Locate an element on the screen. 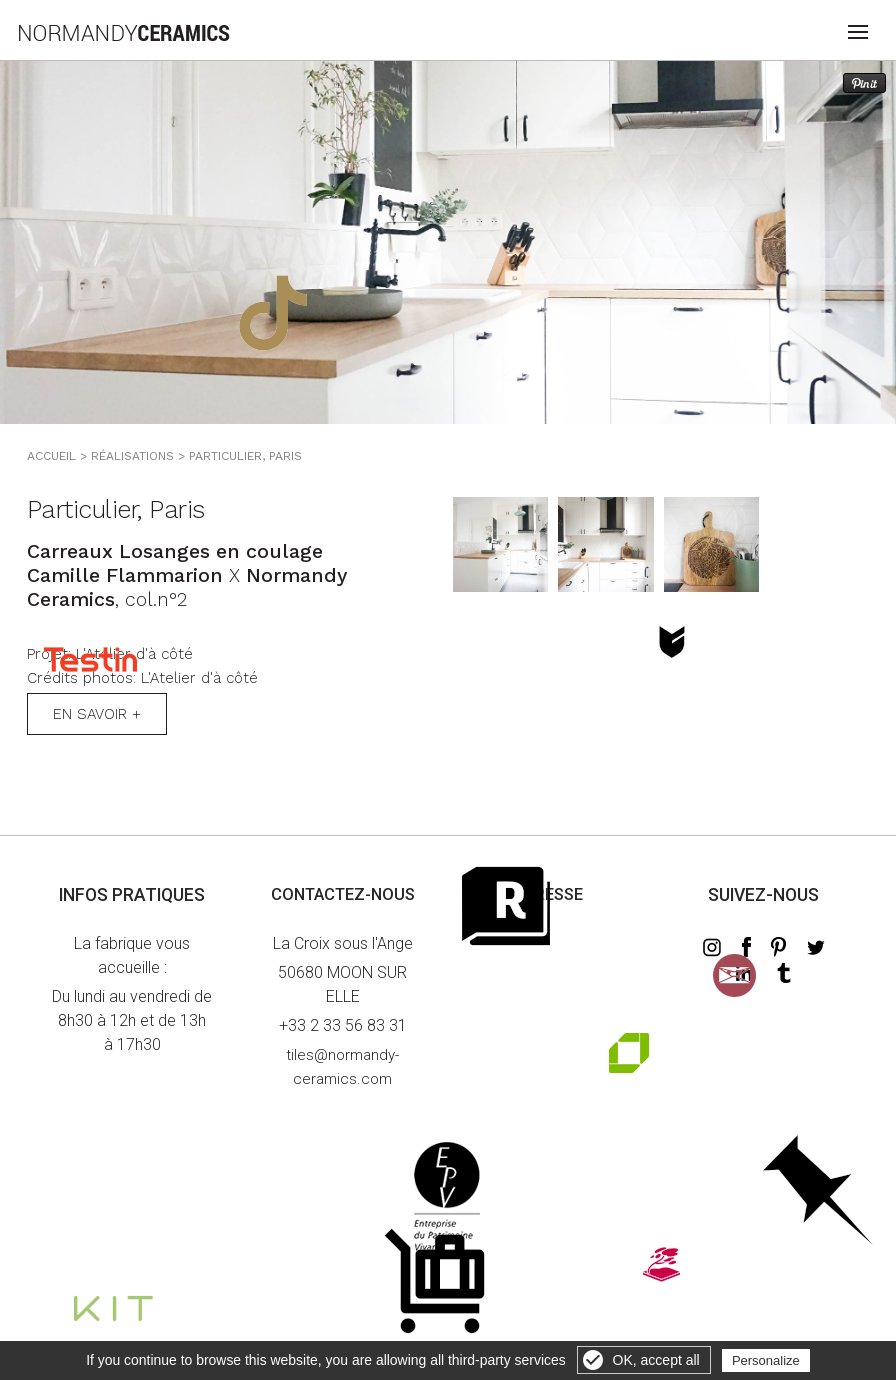 The height and width of the screenshot is (1380, 896). open invoice ninja app is located at coordinates (734, 975).